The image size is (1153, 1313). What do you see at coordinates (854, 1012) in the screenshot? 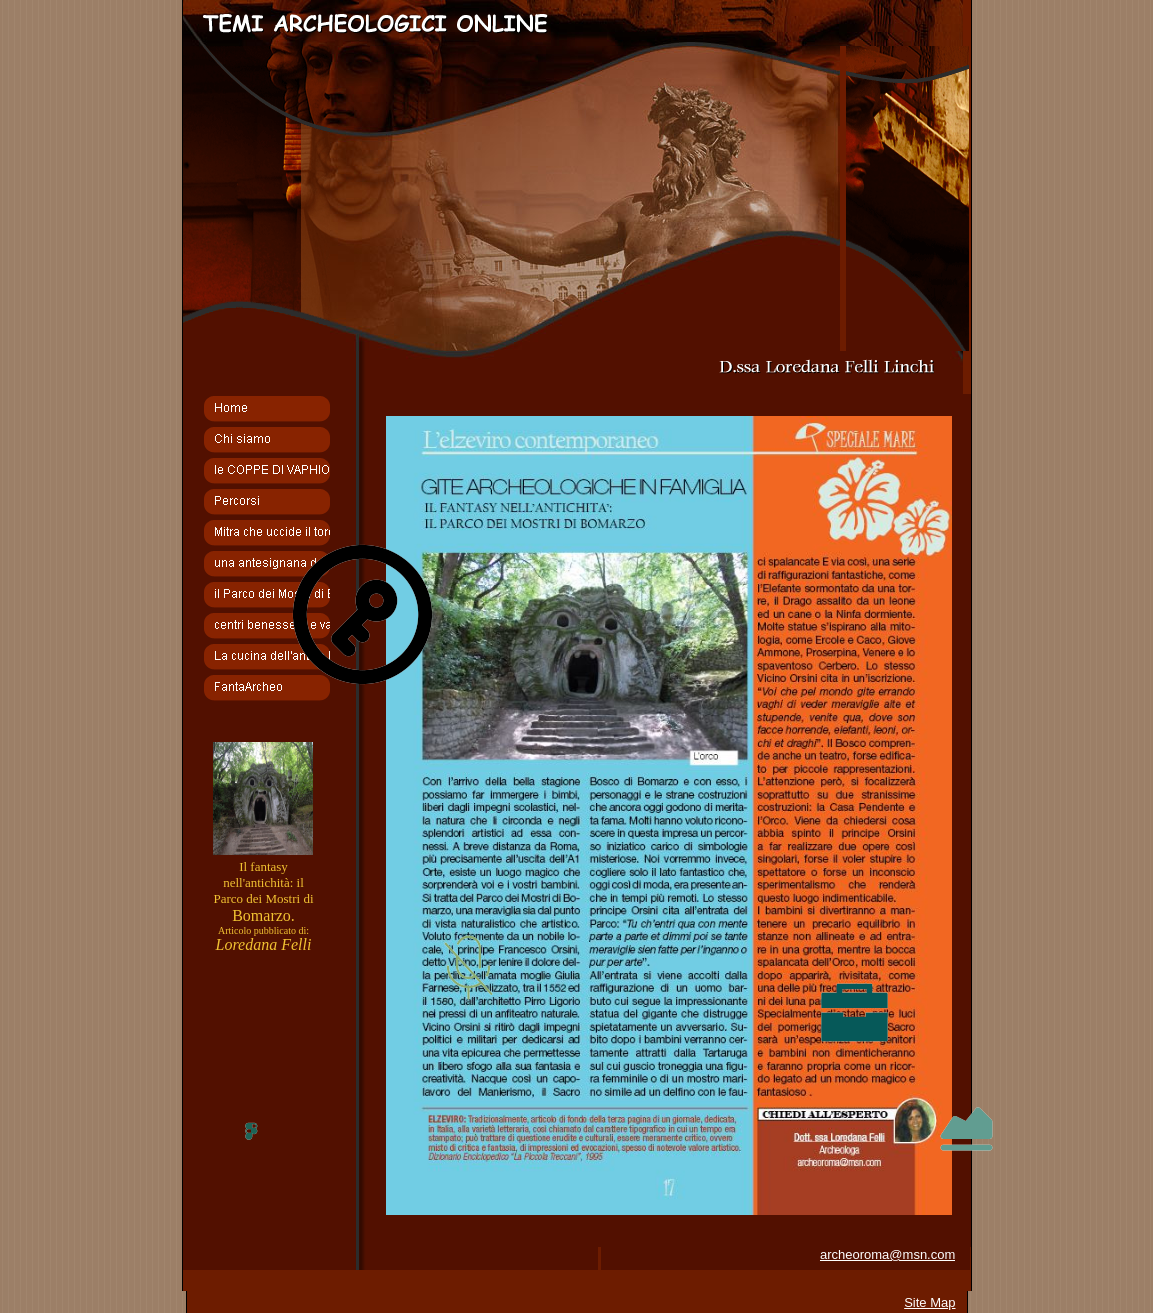
I see `access work or business-related content` at bounding box center [854, 1012].